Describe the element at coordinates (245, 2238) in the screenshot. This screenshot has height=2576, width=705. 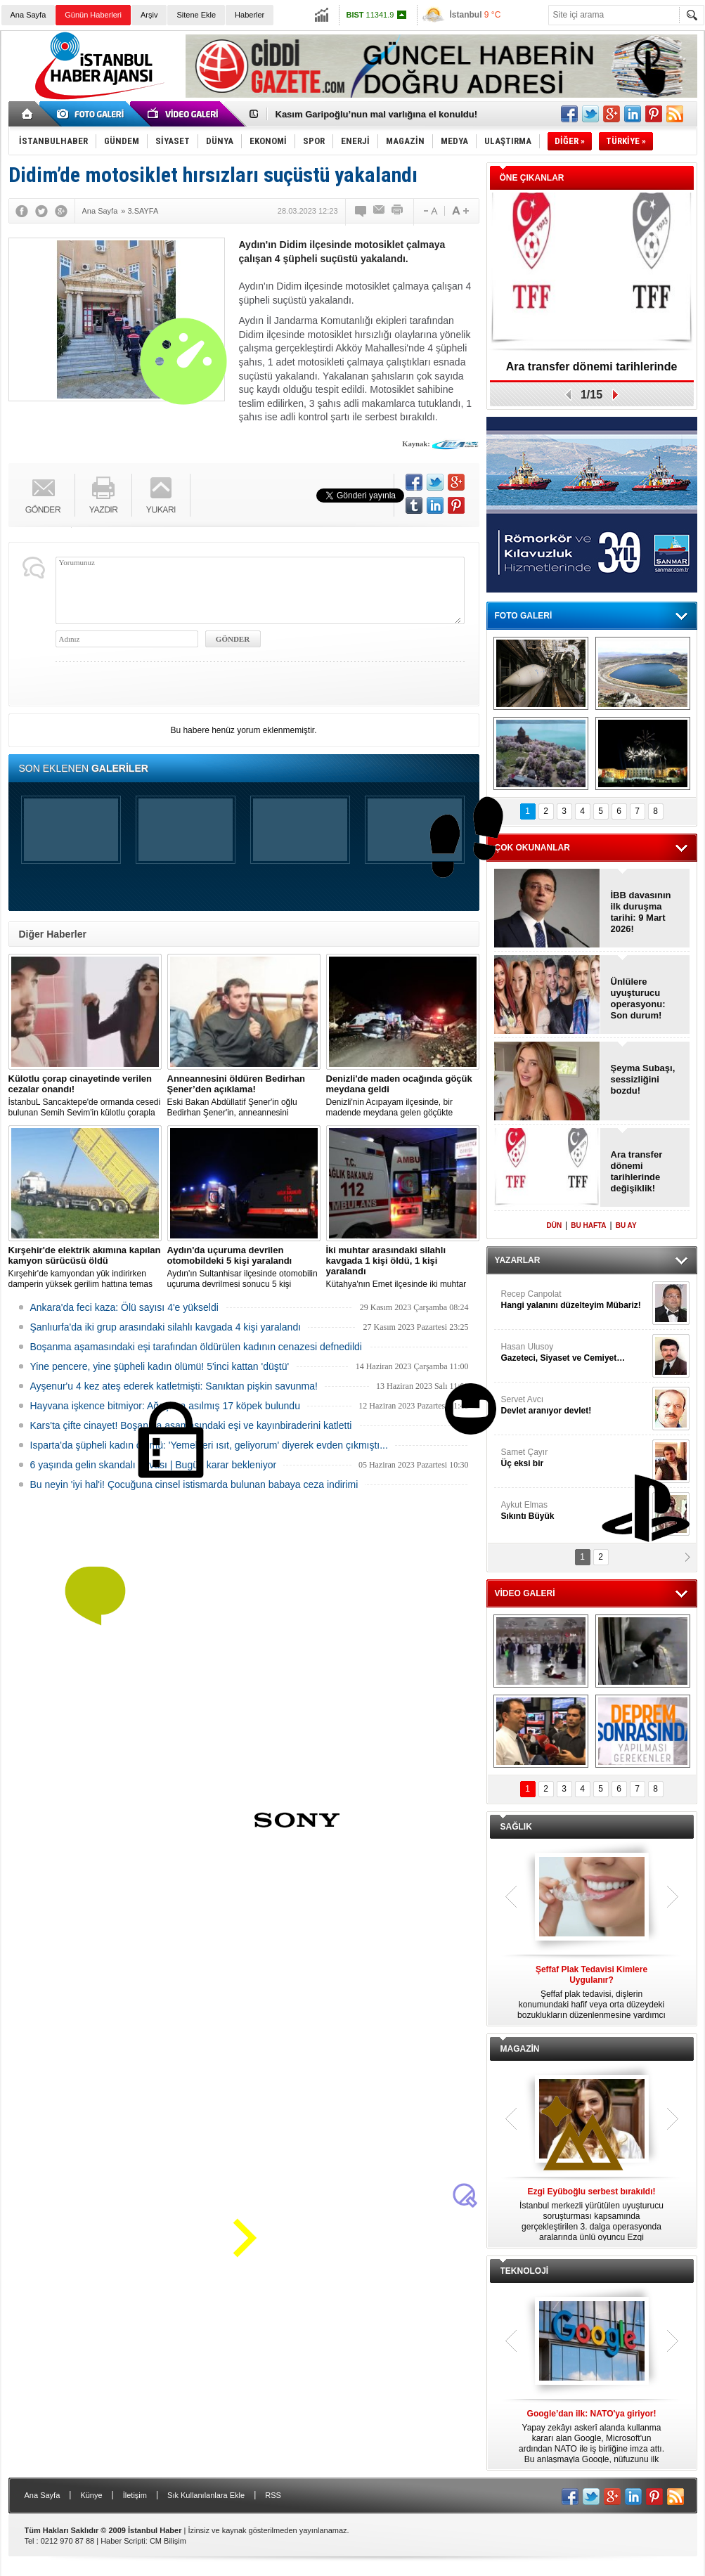
I see `navigate to the next item or screen` at that location.